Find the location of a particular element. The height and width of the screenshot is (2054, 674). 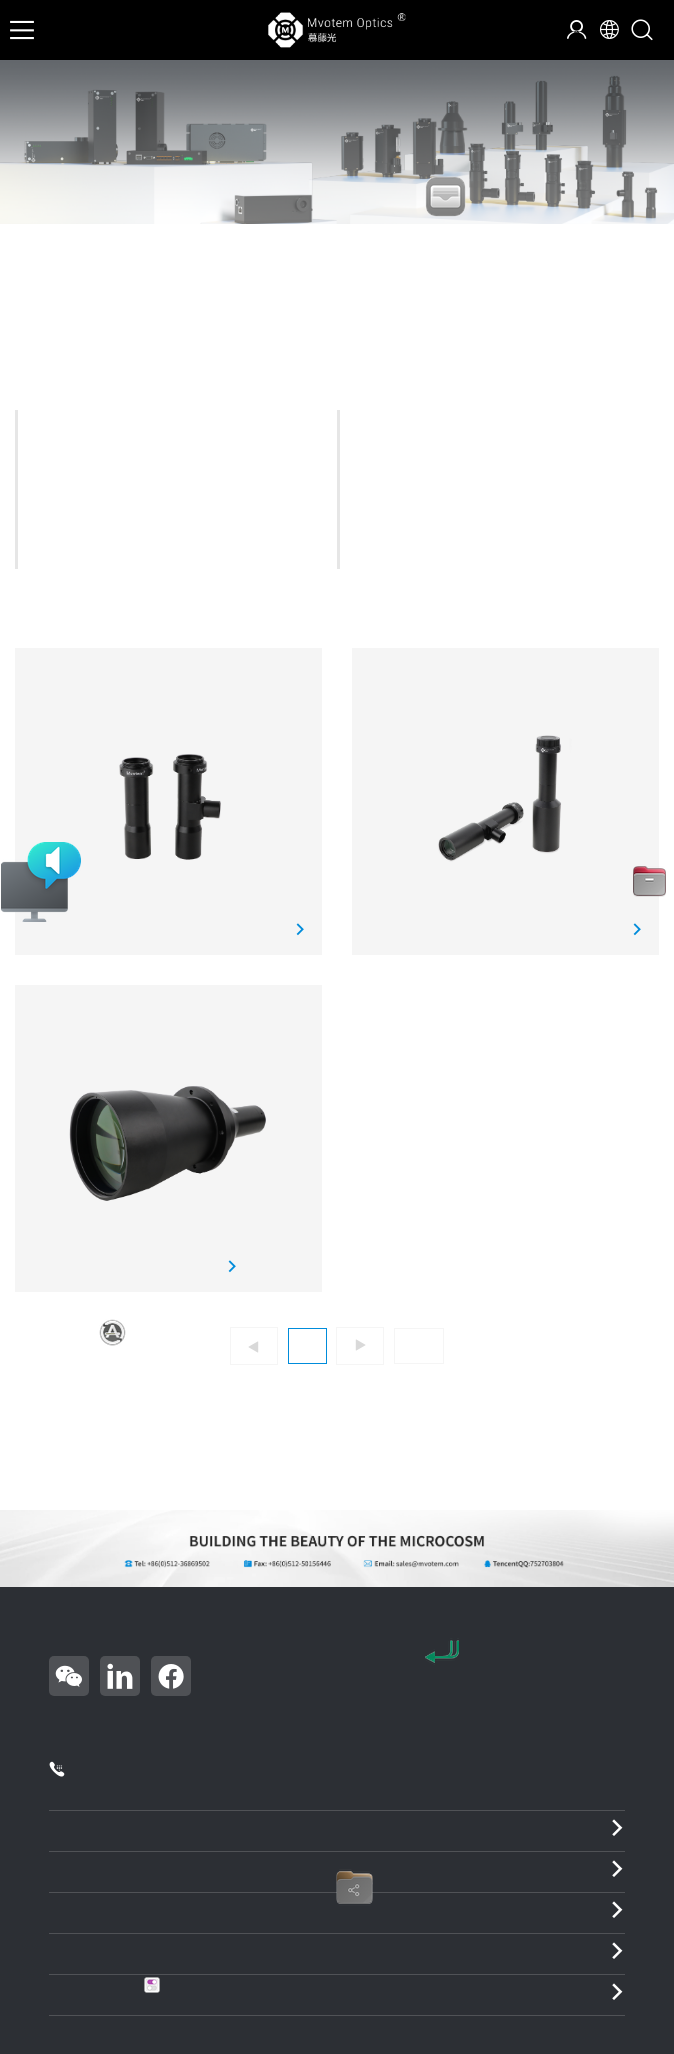

open the narrator accessibility app is located at coordinates (41, 882).